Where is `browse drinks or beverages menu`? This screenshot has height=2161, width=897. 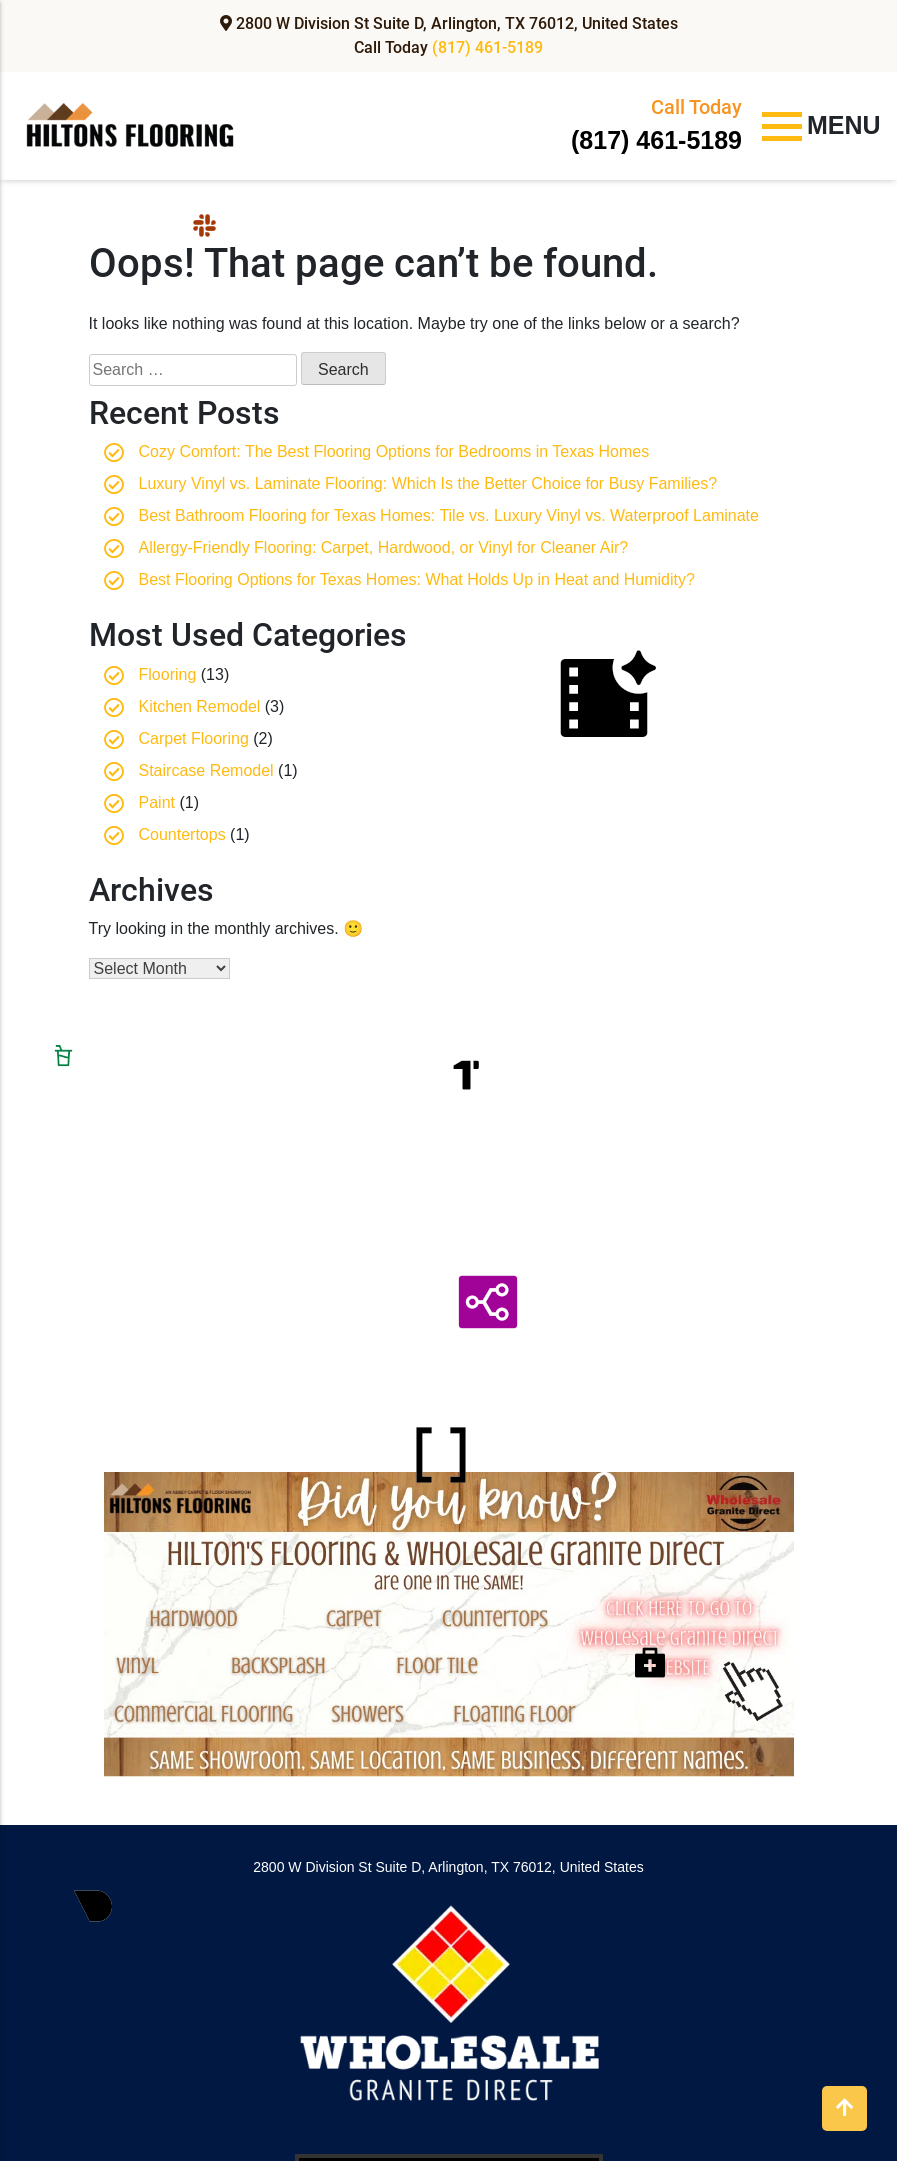
browse drinks or beverages menu is located at coordinates (63, 1056).